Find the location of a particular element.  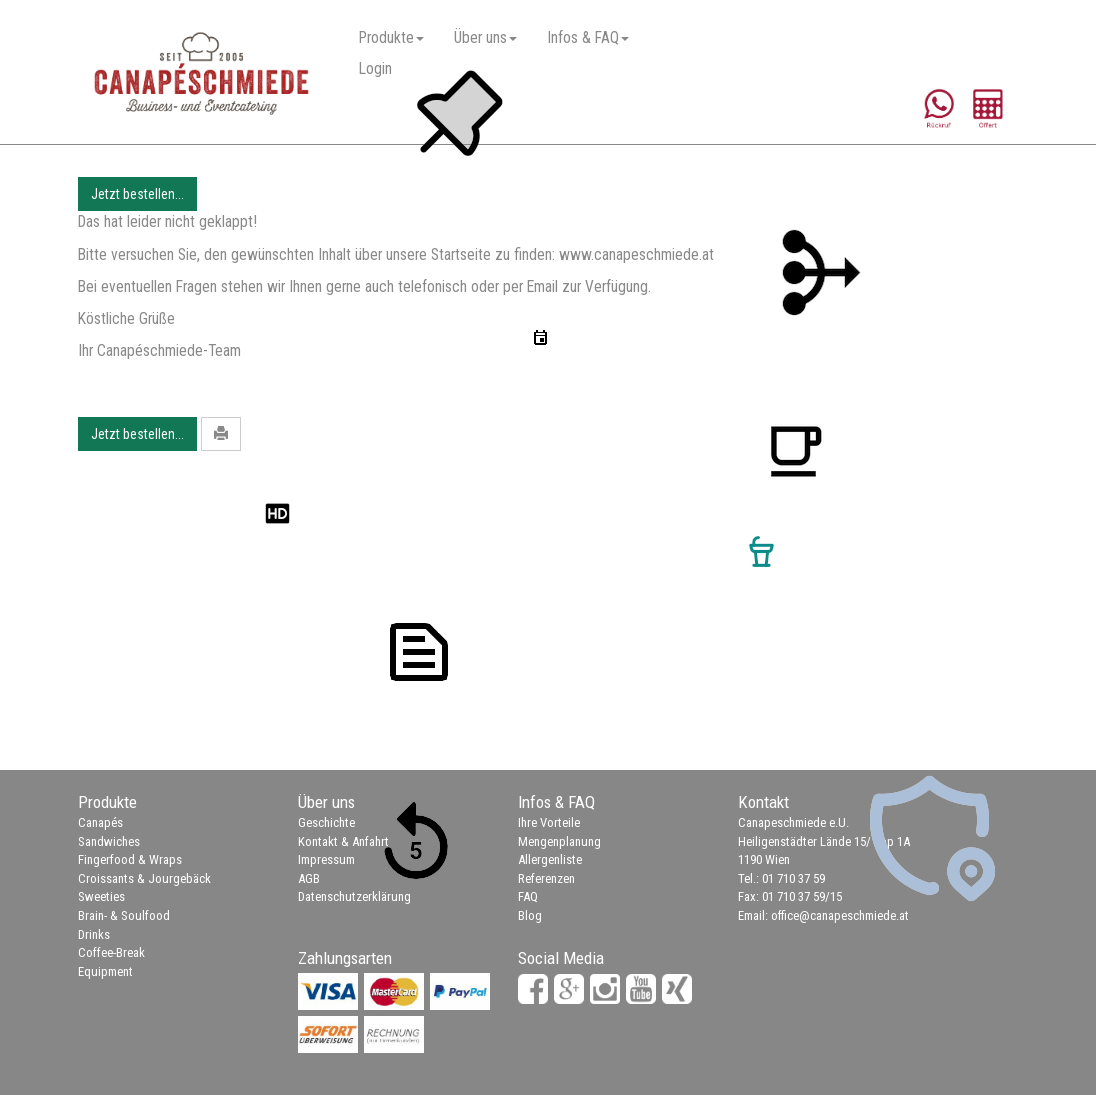

pin an item to keep it visible is located at coordinates (456, 116).